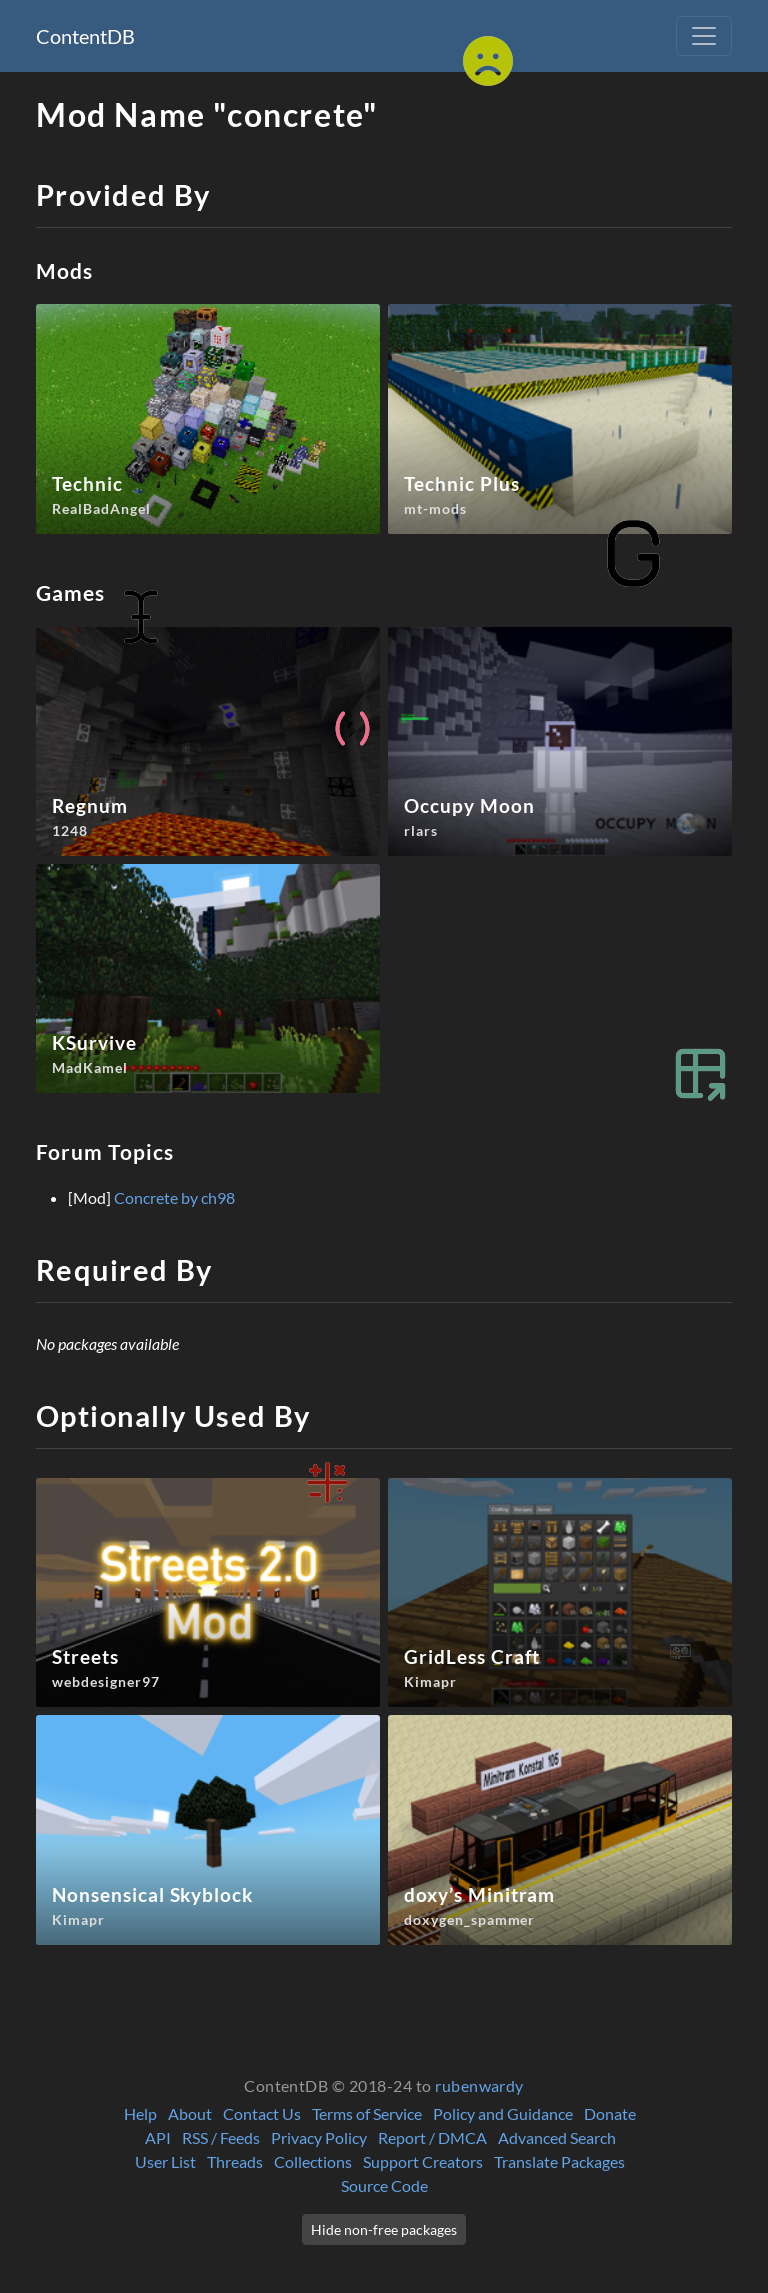 Image resolution: width=768 pixels, height=2293 pixels. I want to click on share table or spreadsheet data, so click(700, 1073).